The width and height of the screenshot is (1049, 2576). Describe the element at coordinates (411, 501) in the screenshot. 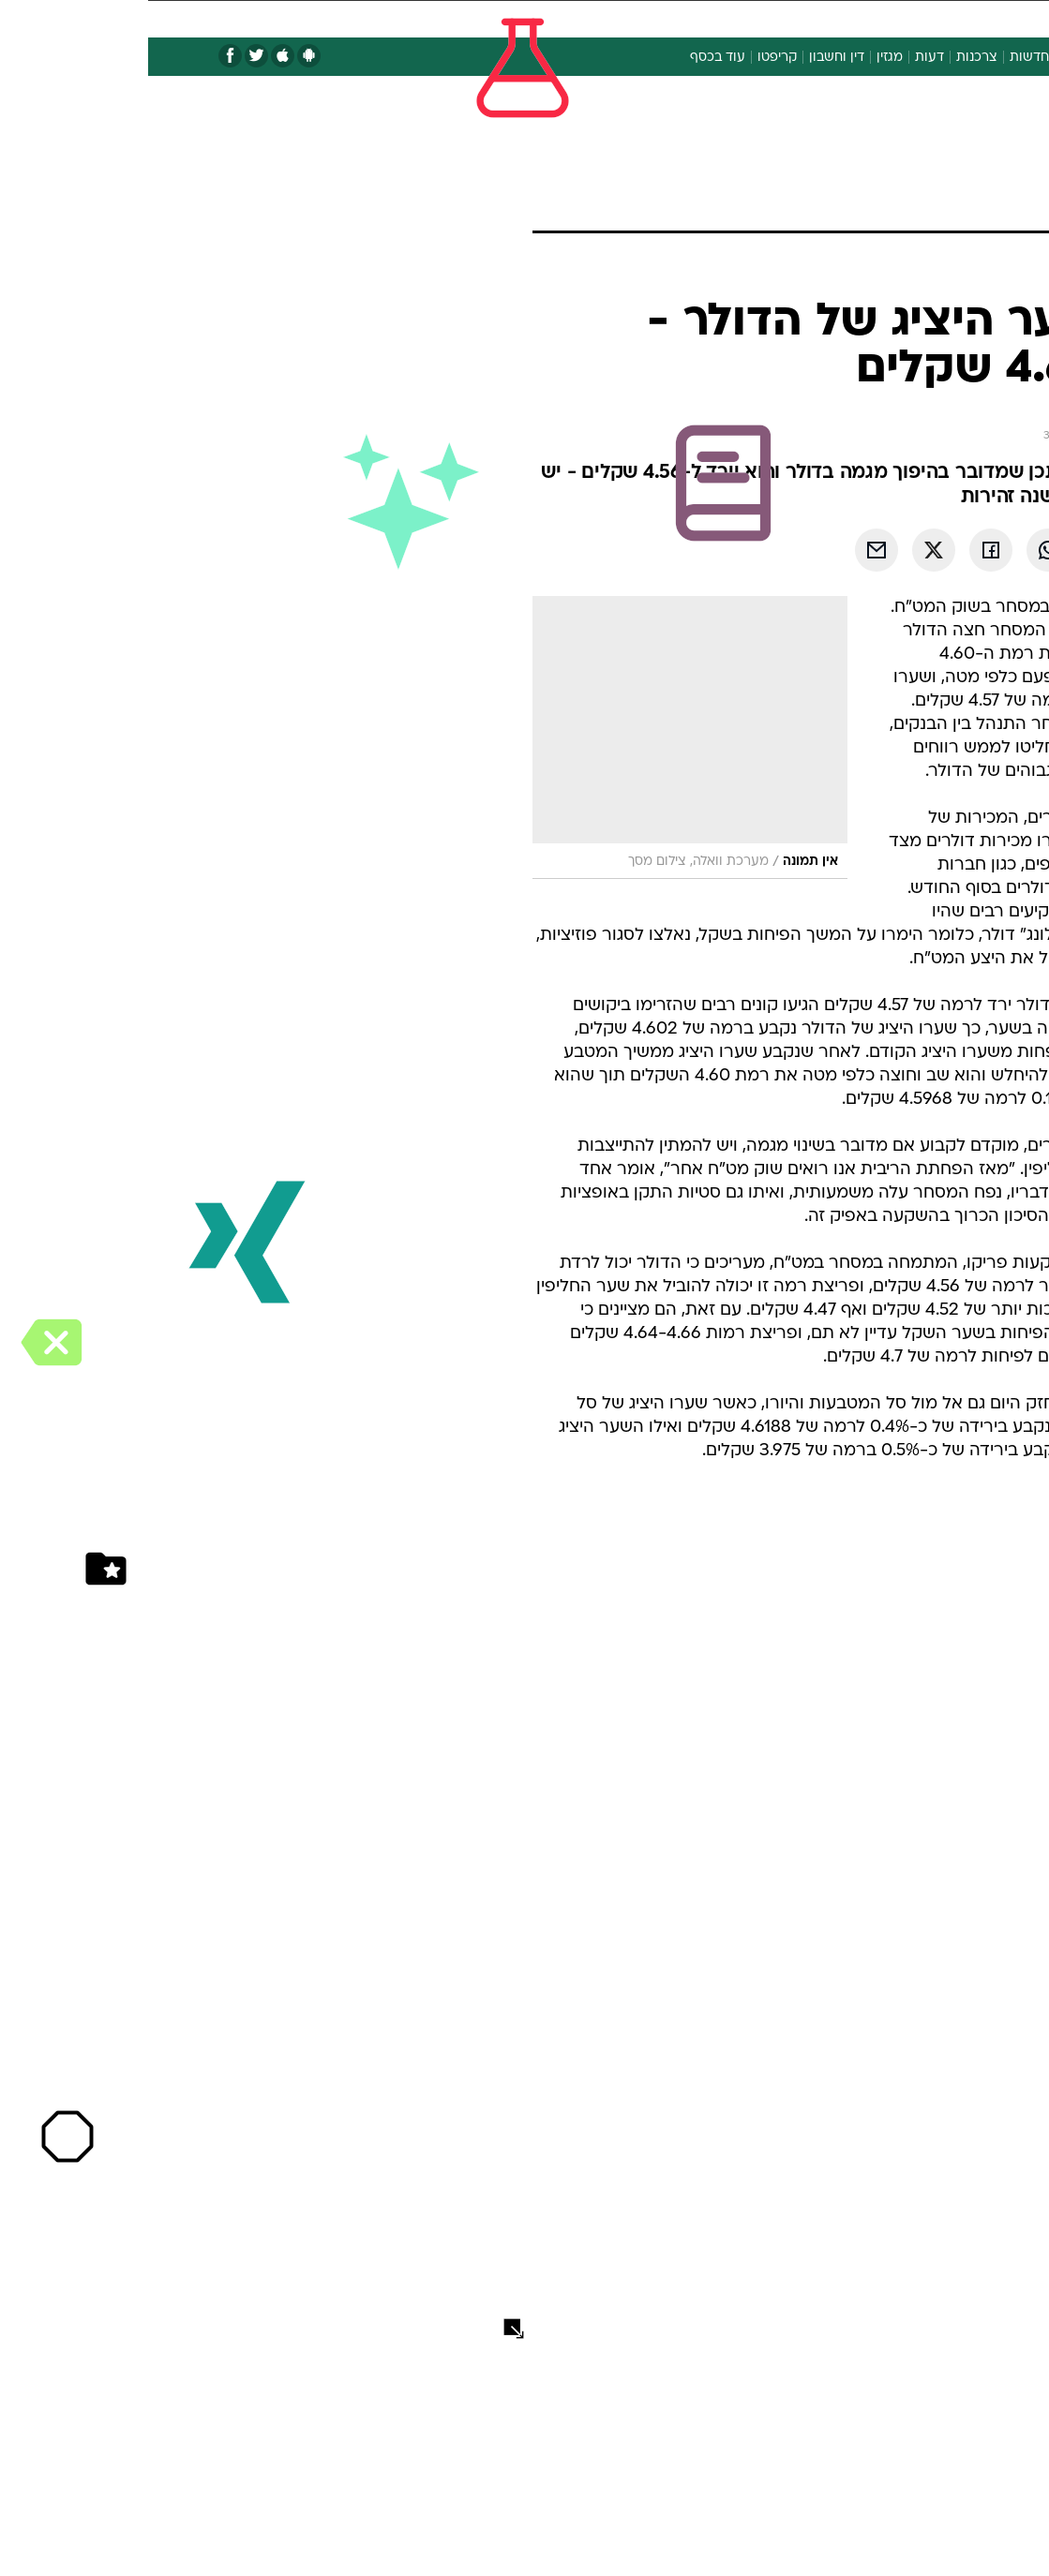

I see `indicates AI-generated or enhanced content` at that location.